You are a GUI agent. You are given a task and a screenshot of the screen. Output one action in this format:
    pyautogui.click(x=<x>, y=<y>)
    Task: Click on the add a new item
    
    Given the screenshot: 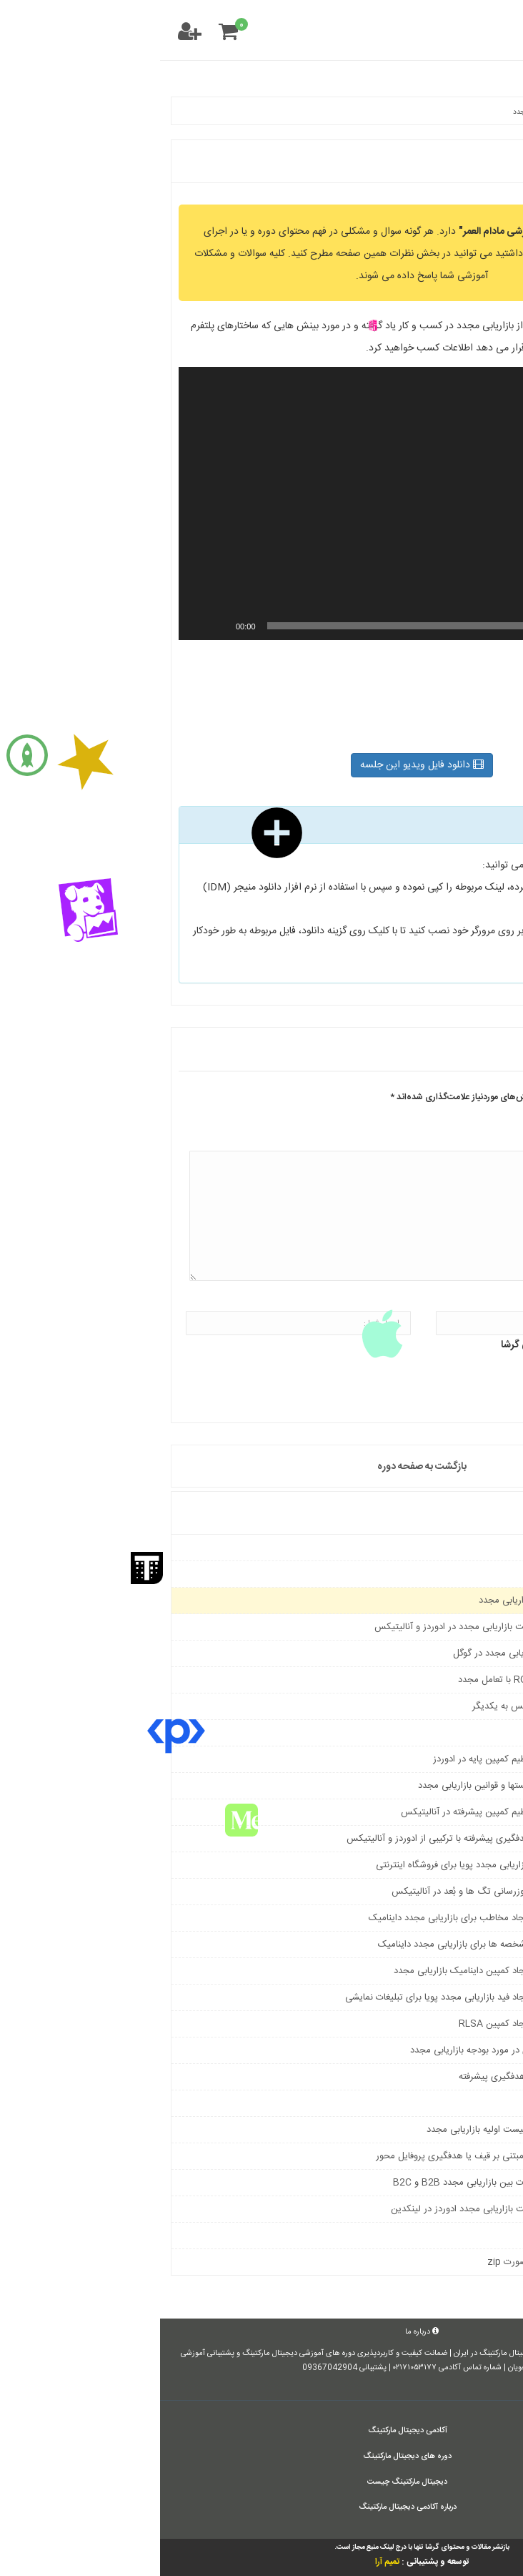 What is the action you would take?
    pyautogui.click(x=277, y=832)
    